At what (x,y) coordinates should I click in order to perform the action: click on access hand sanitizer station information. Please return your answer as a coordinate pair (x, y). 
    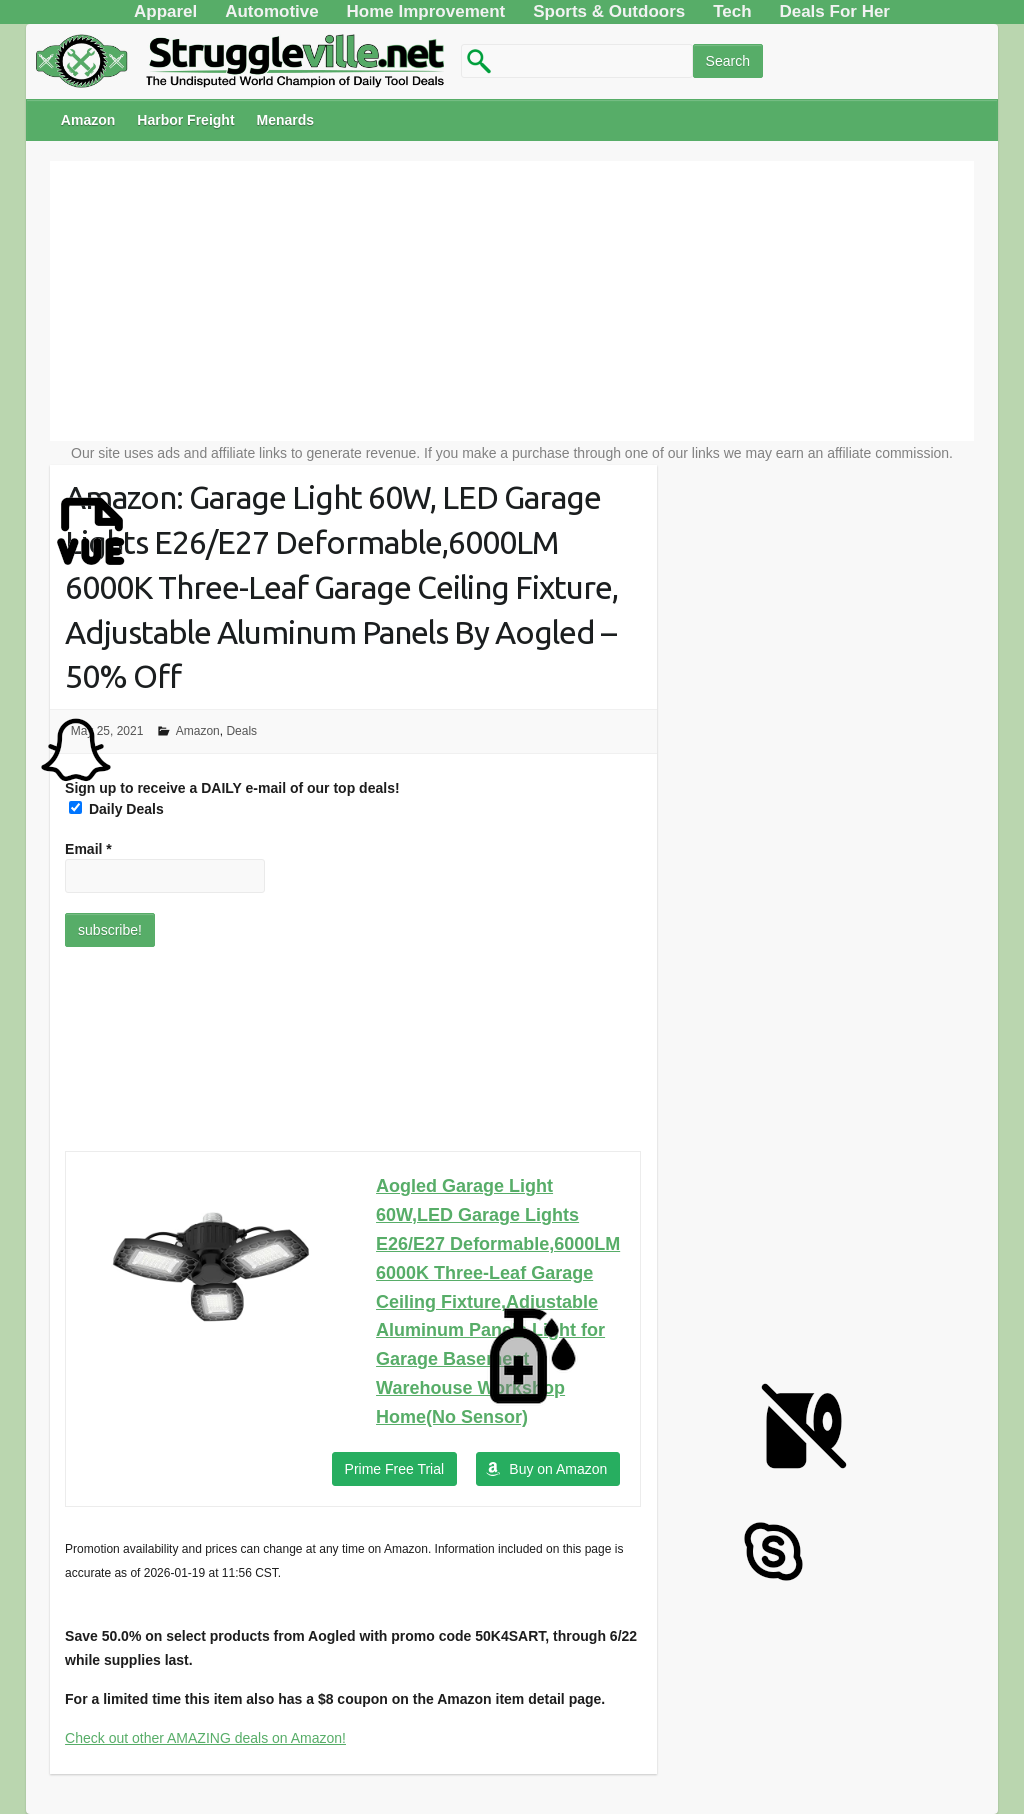
    Looking at the image, I should click on (528, 1356).